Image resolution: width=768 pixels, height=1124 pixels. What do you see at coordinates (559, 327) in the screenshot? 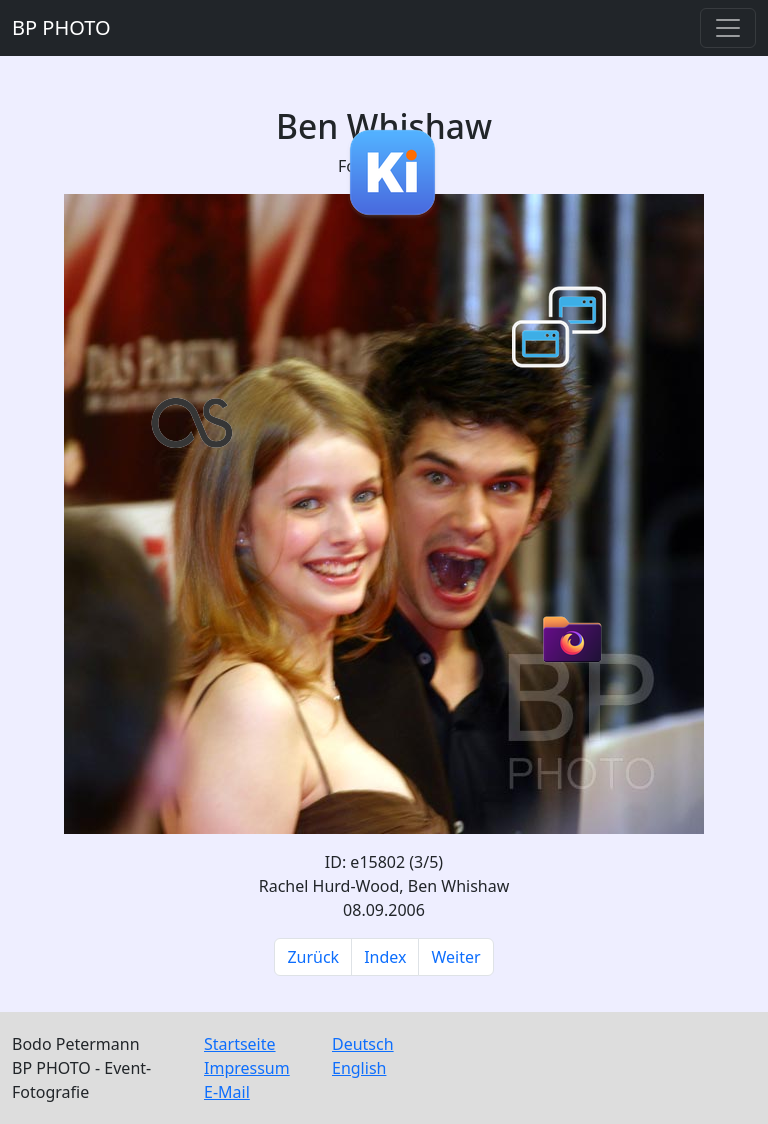
I see `duplicate display mode enabled` at bounding box center [559, 327].